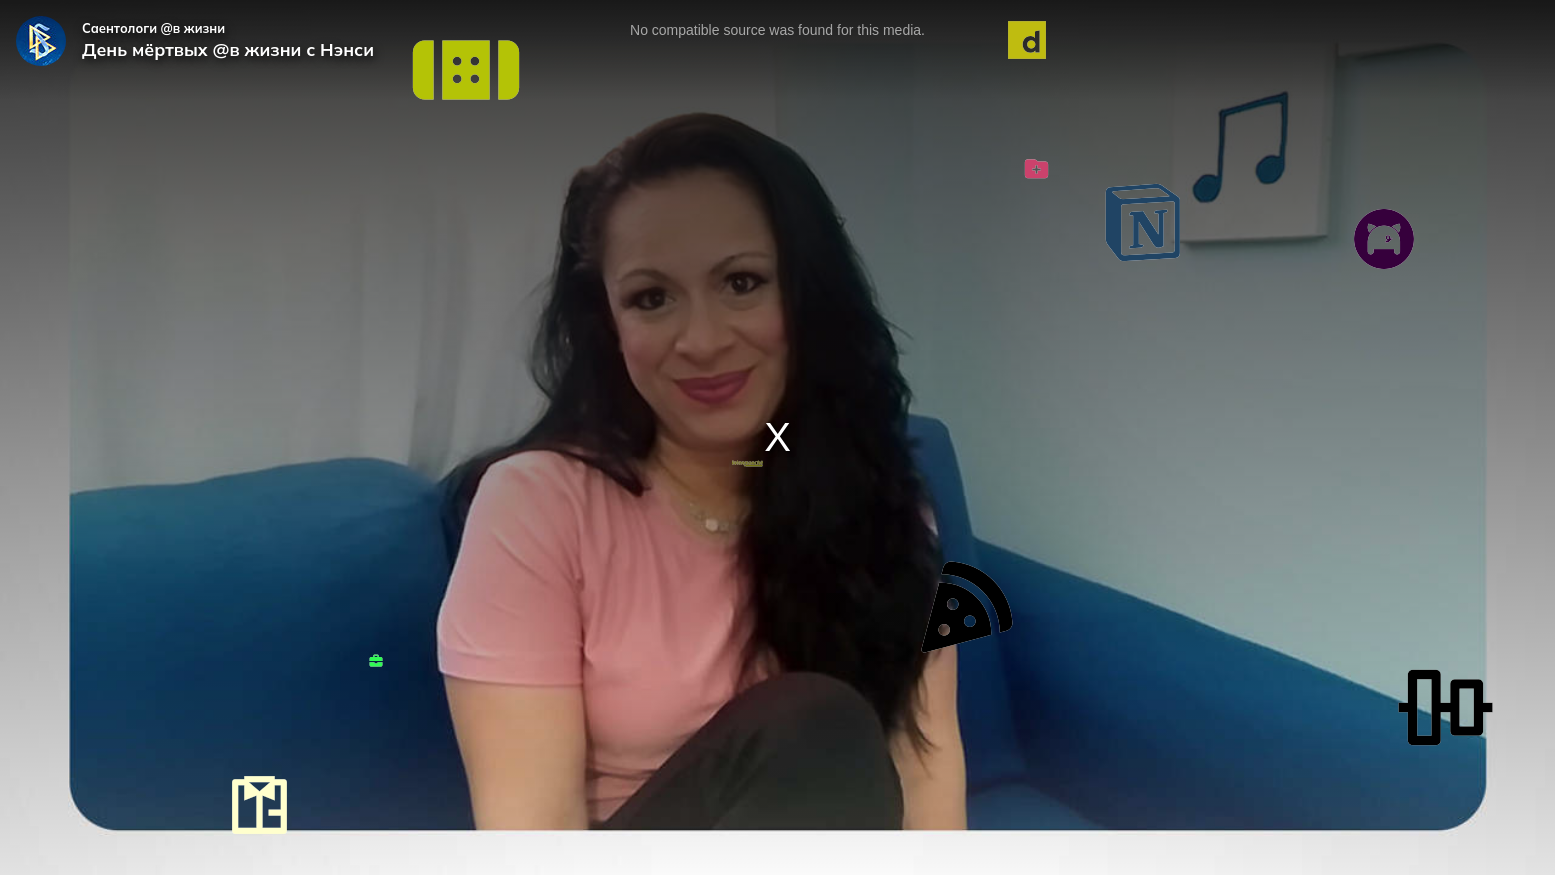  Describe the element at coordinates (259, 803) in the screenshot. I see `view clothing or apparel options` at that location.